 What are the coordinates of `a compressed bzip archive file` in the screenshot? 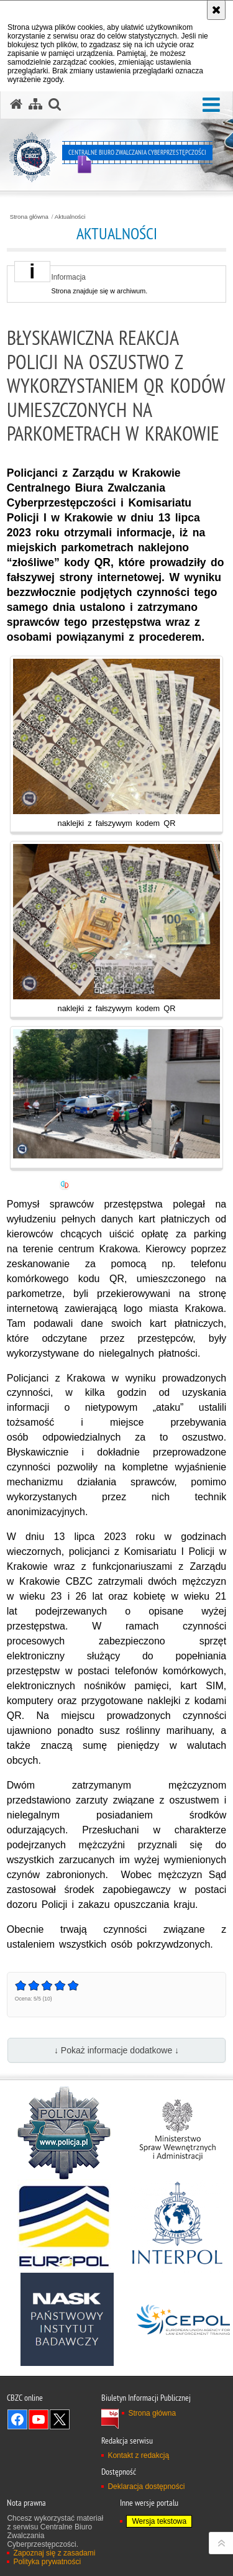 It's located at (85, 165).